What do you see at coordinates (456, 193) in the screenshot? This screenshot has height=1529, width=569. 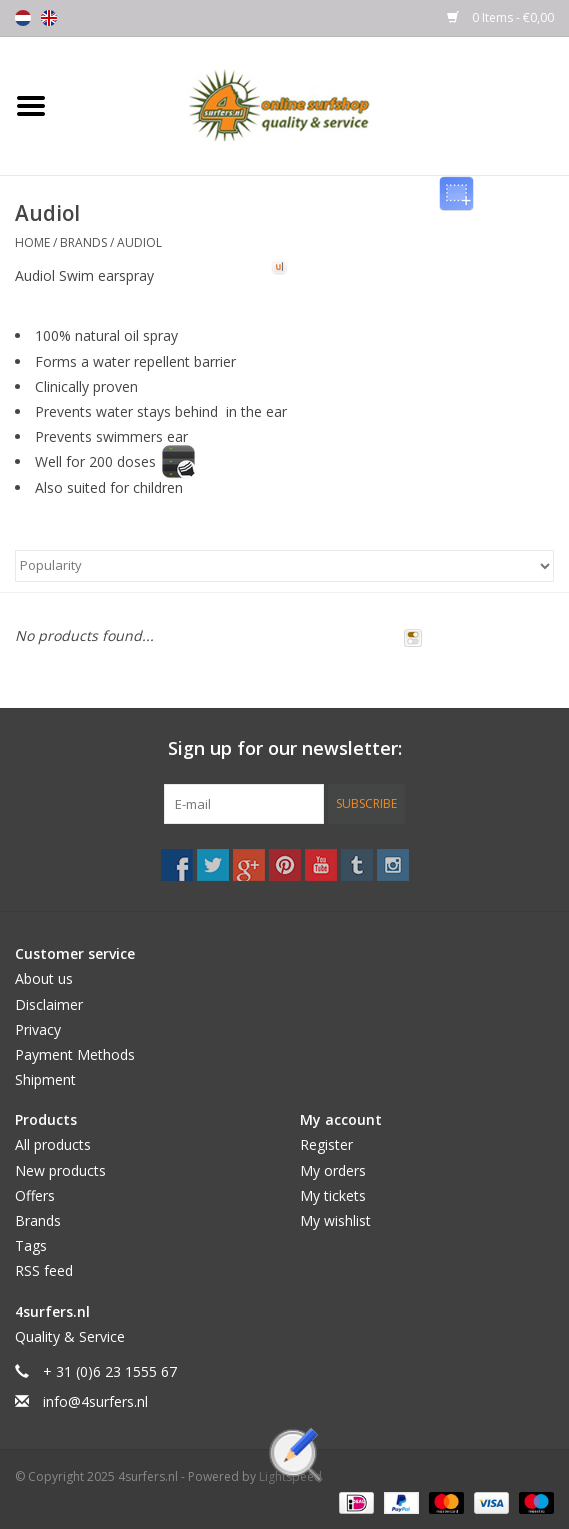 I see `take a screenshot` at bounding box center [456, 193].